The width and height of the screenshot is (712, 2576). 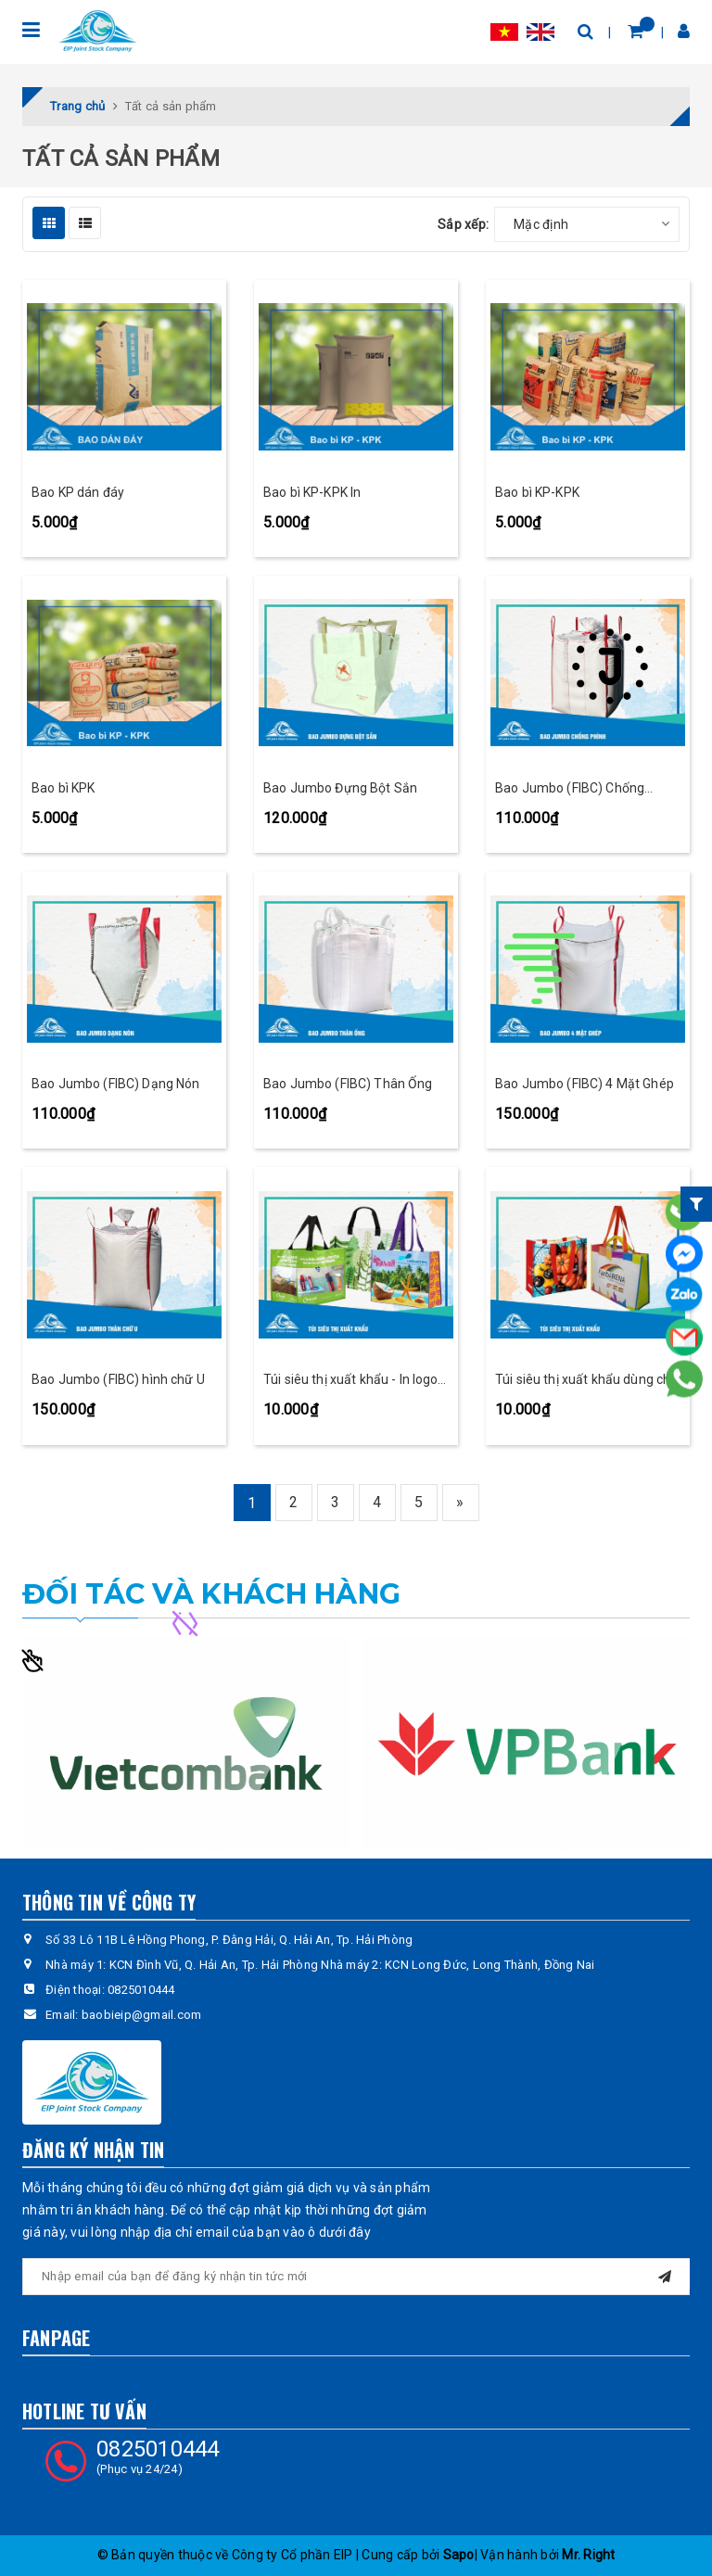 I want to click on touch interaction disabled, so click(x=32, y=1660).